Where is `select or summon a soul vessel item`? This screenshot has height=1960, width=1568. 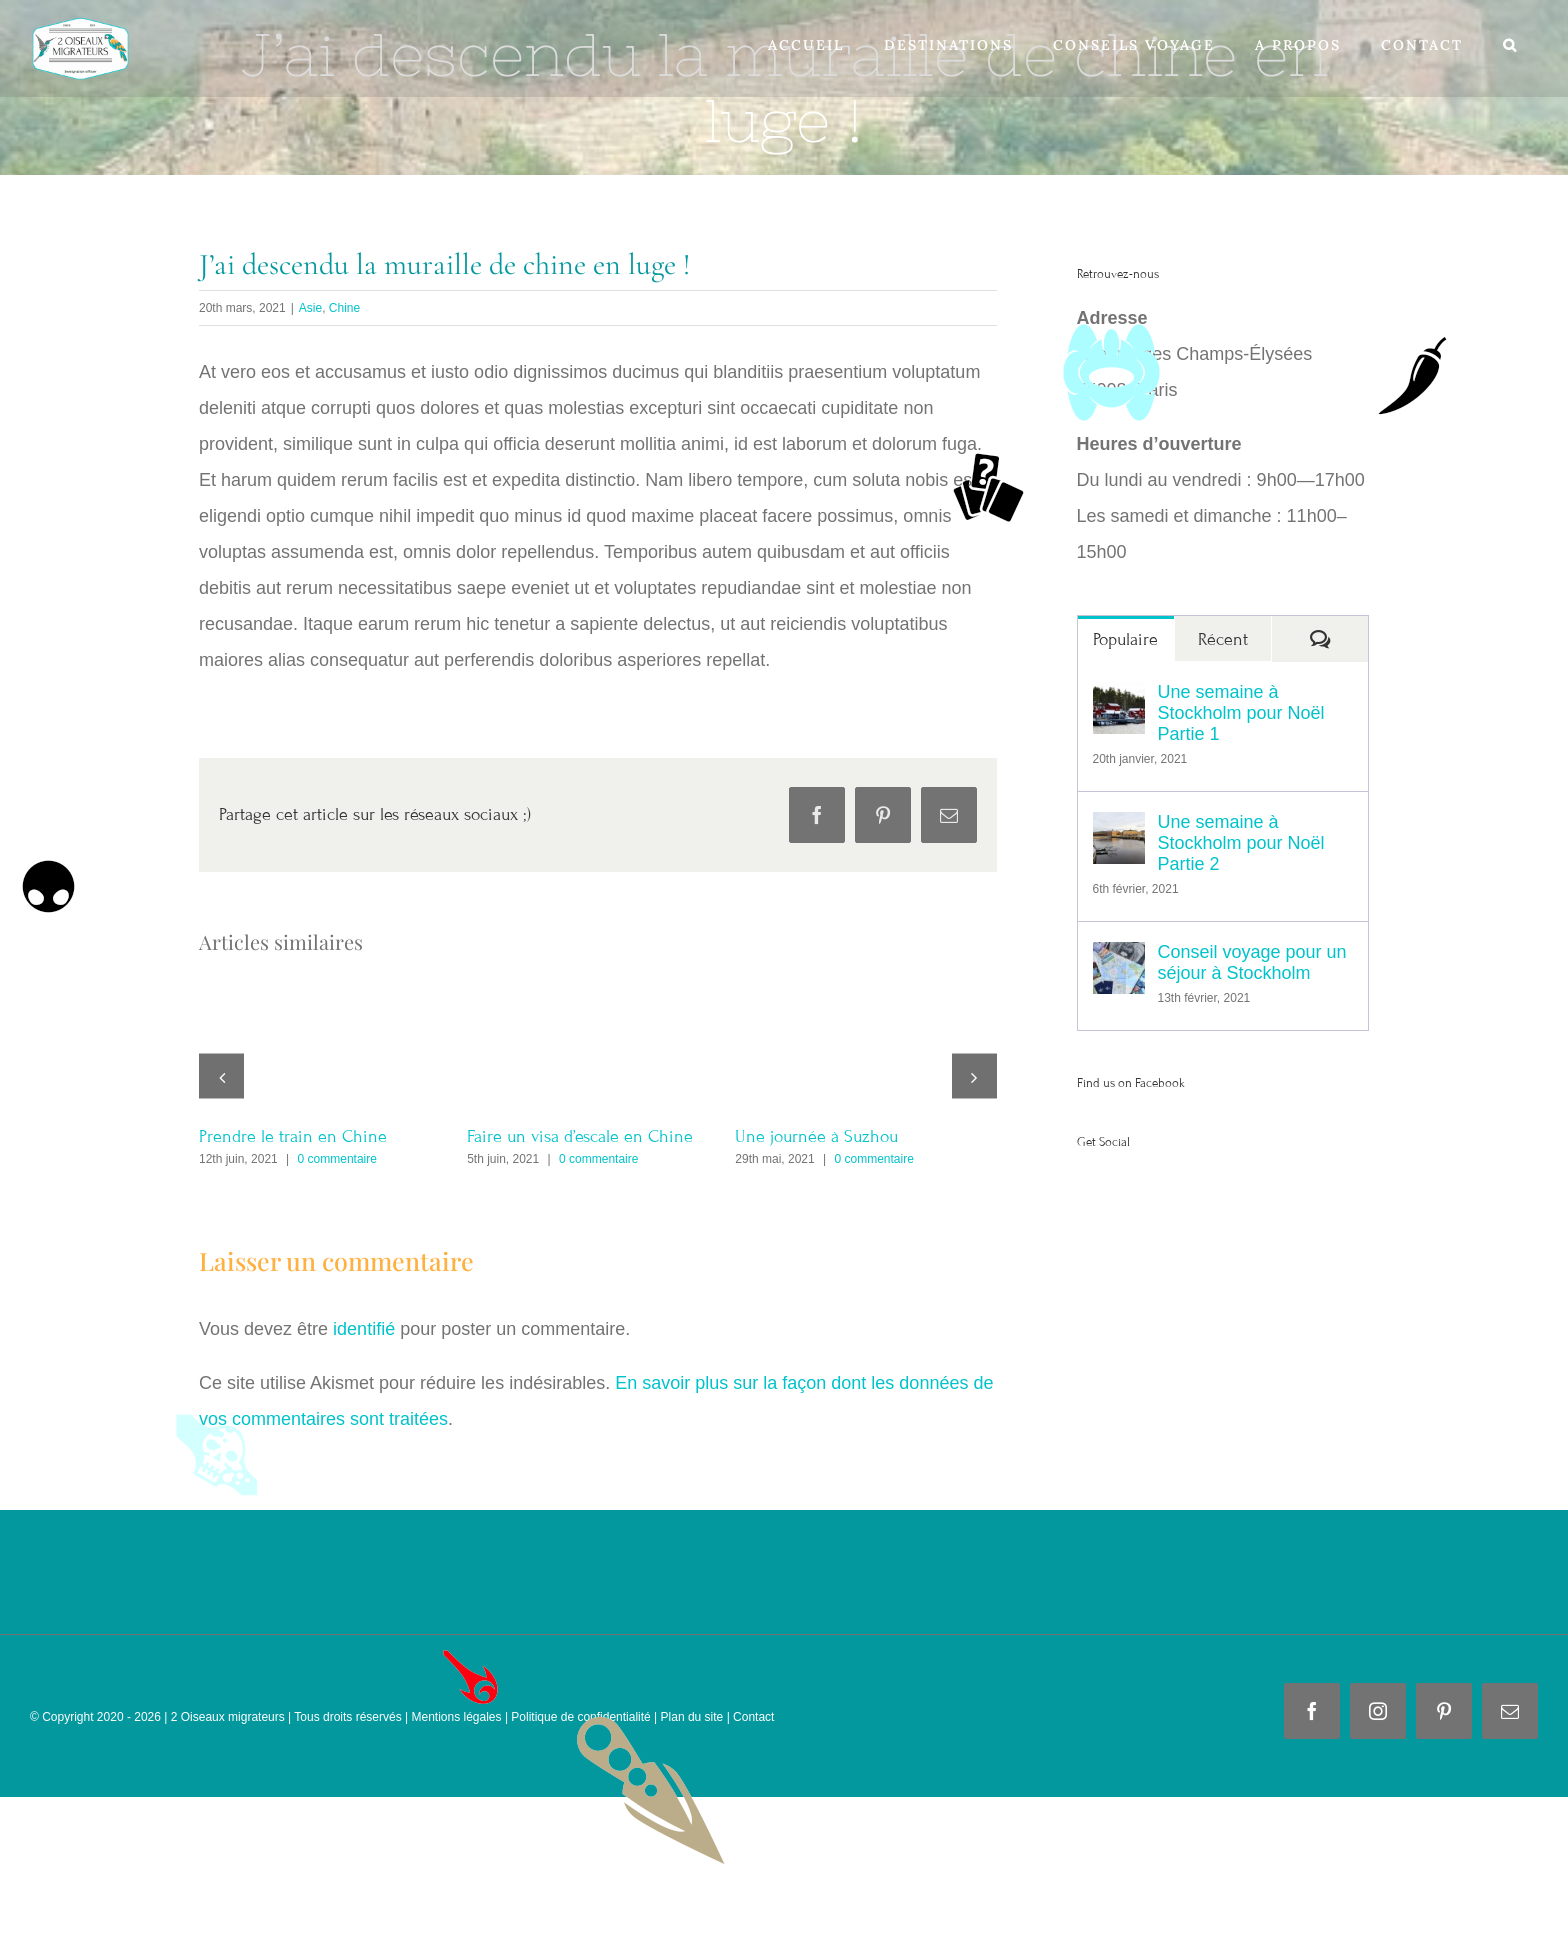
select or summon a soul vessel item is located at coordinates (48, 886).